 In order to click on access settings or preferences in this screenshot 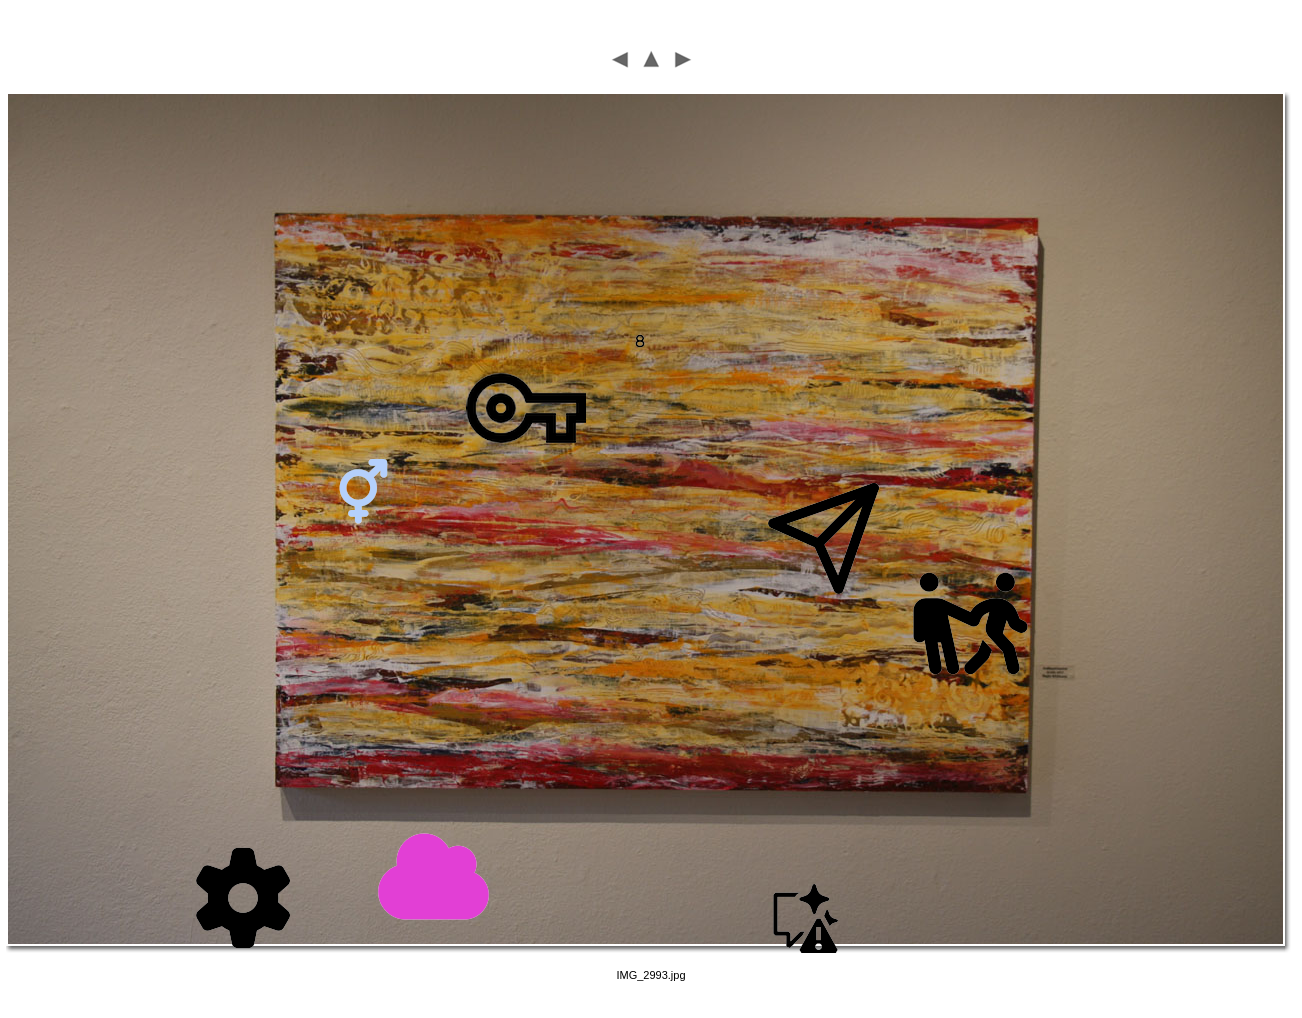, I will do `click(243, 898)`.